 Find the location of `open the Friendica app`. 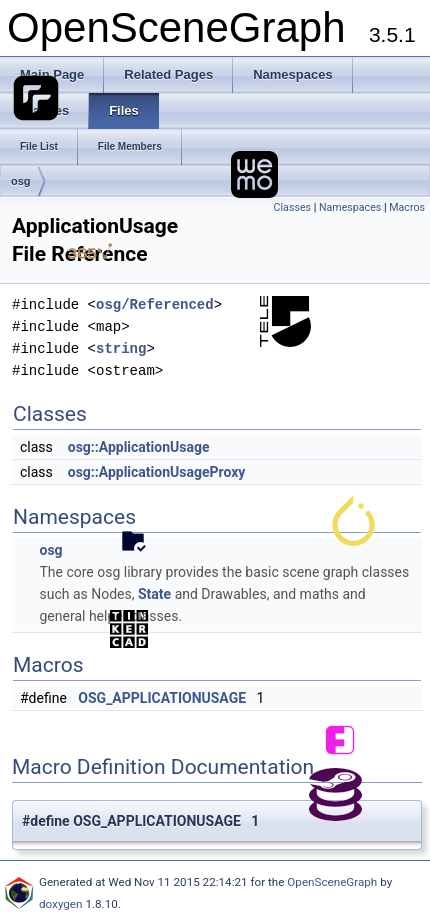

open the Friendica app is located at coordinates (340, 740).